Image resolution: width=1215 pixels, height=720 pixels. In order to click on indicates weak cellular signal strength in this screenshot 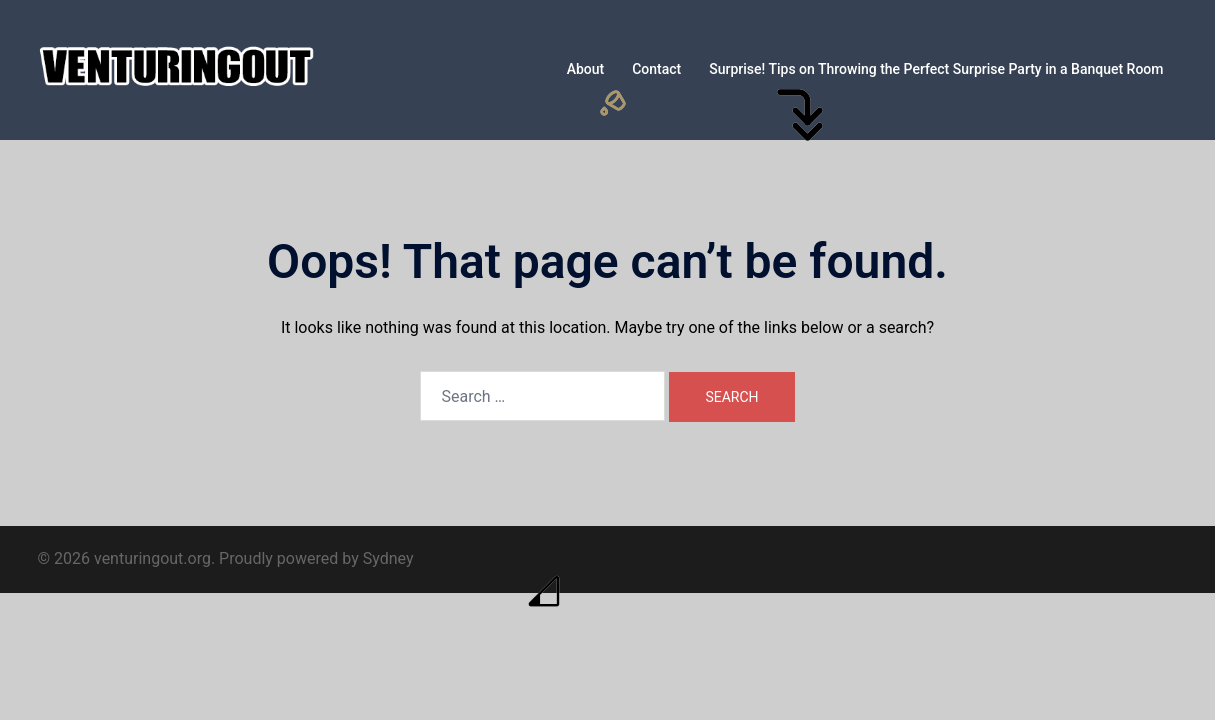, I will do `click(546, 592)`.